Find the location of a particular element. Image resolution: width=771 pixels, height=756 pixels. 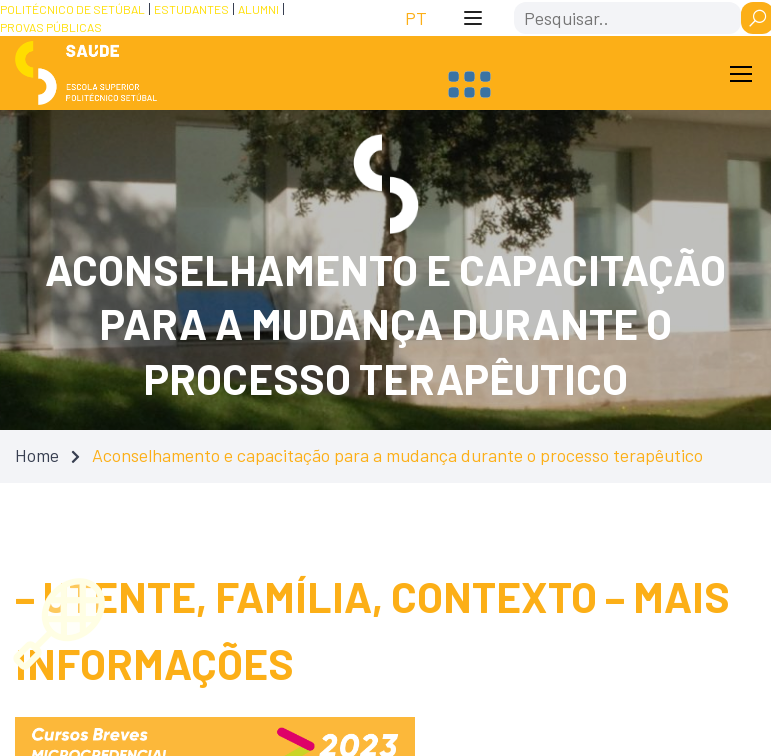

access tennis or racquet sports features is located at coordinates (57, 625).